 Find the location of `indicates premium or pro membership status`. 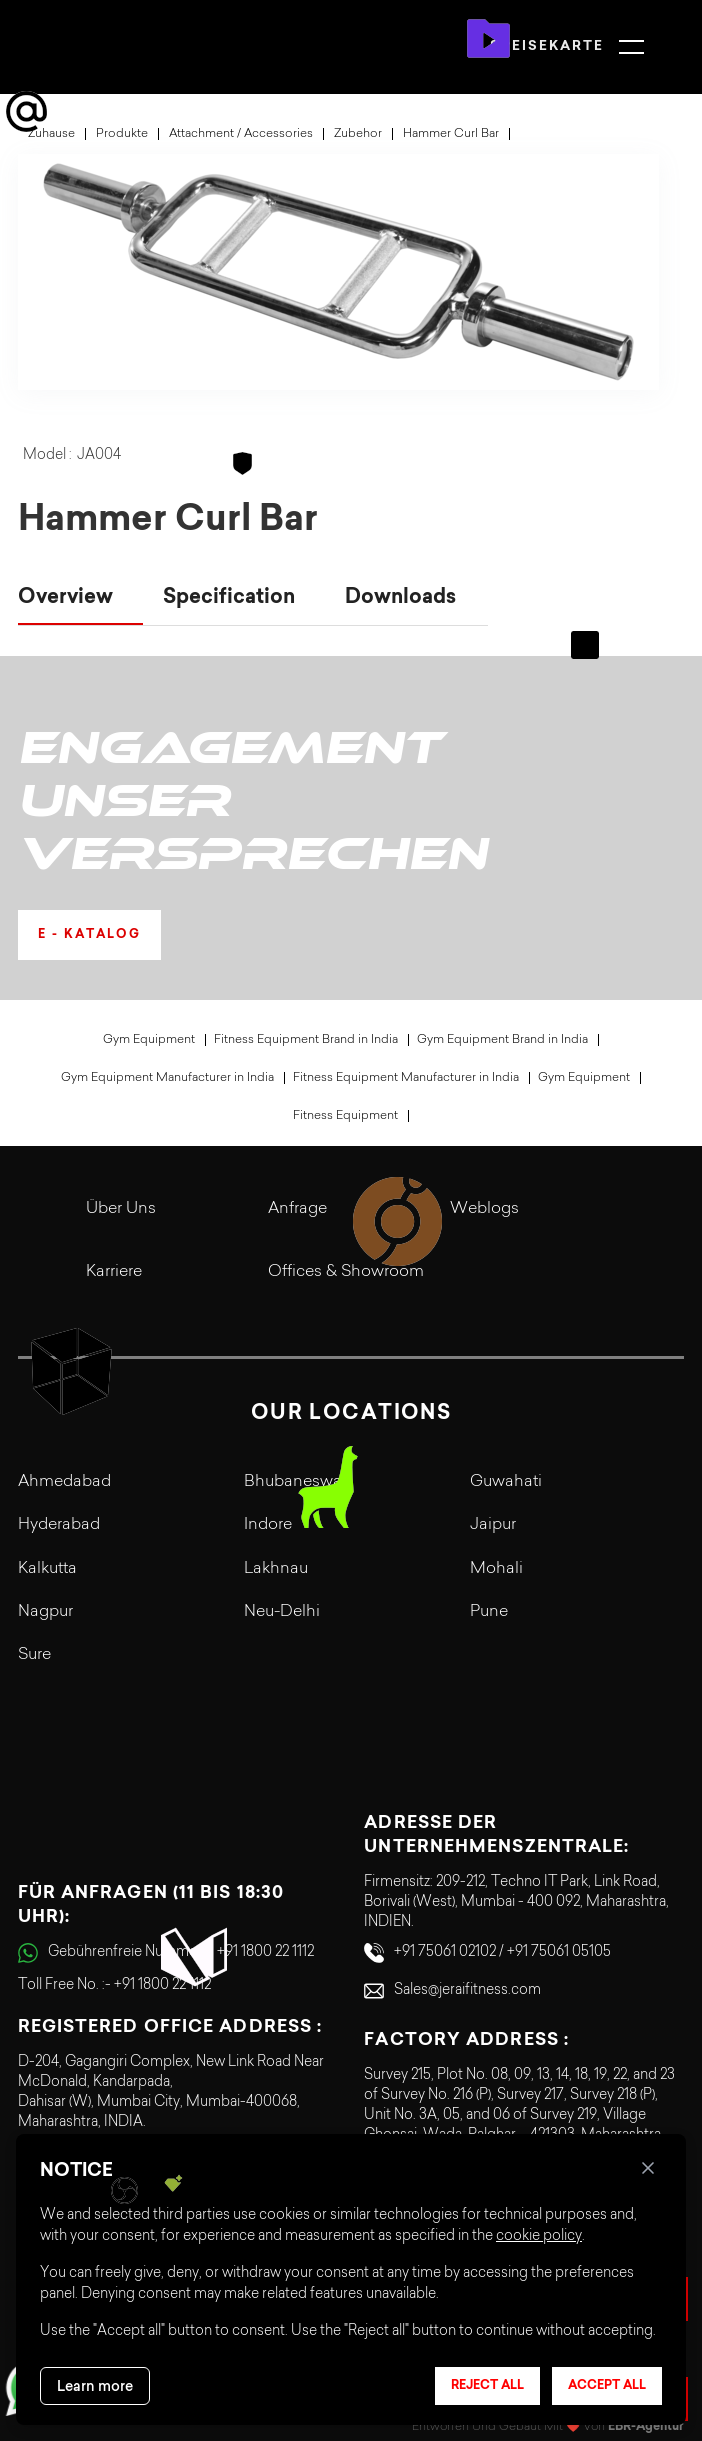

indicates premium or pro membership status is located at coordinates (173, 2183).